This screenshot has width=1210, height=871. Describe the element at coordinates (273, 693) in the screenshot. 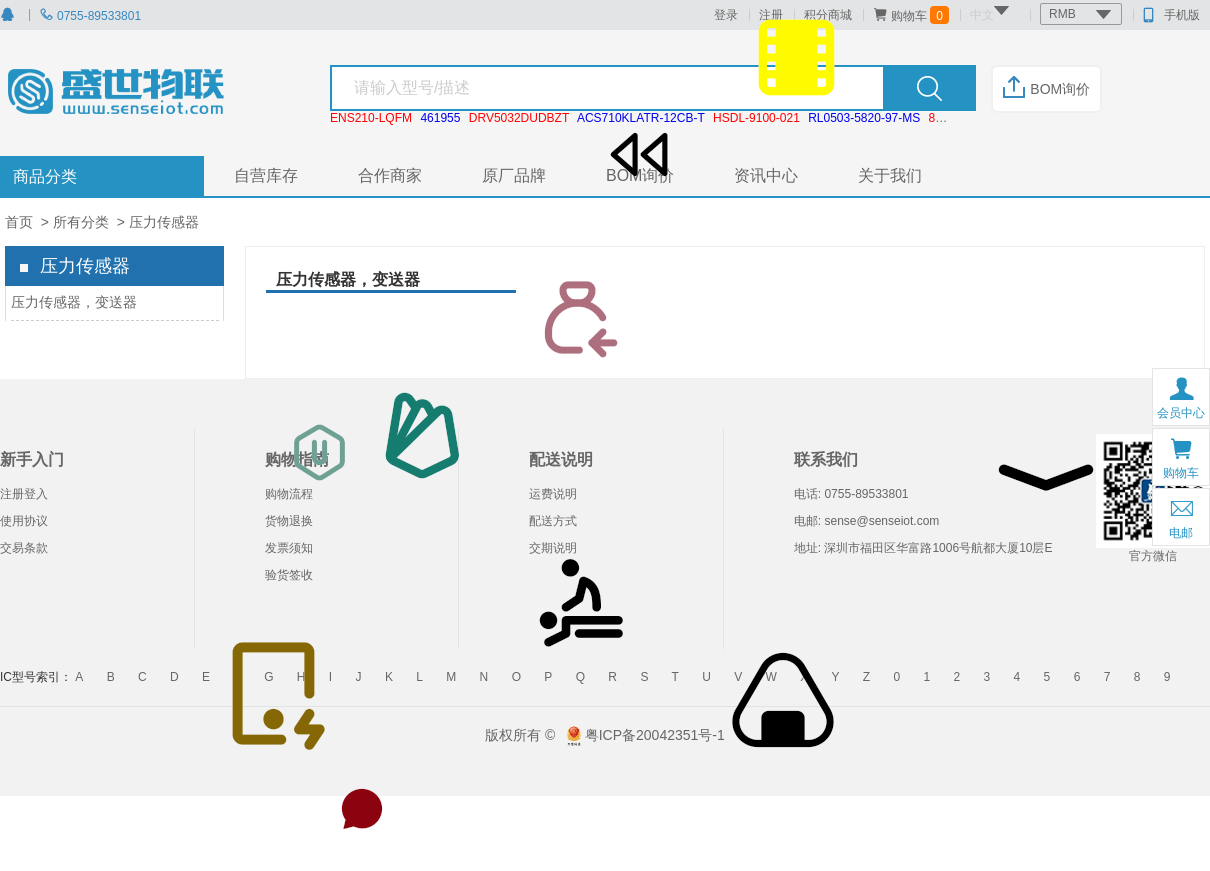

I see `tablet charging status` at that location.